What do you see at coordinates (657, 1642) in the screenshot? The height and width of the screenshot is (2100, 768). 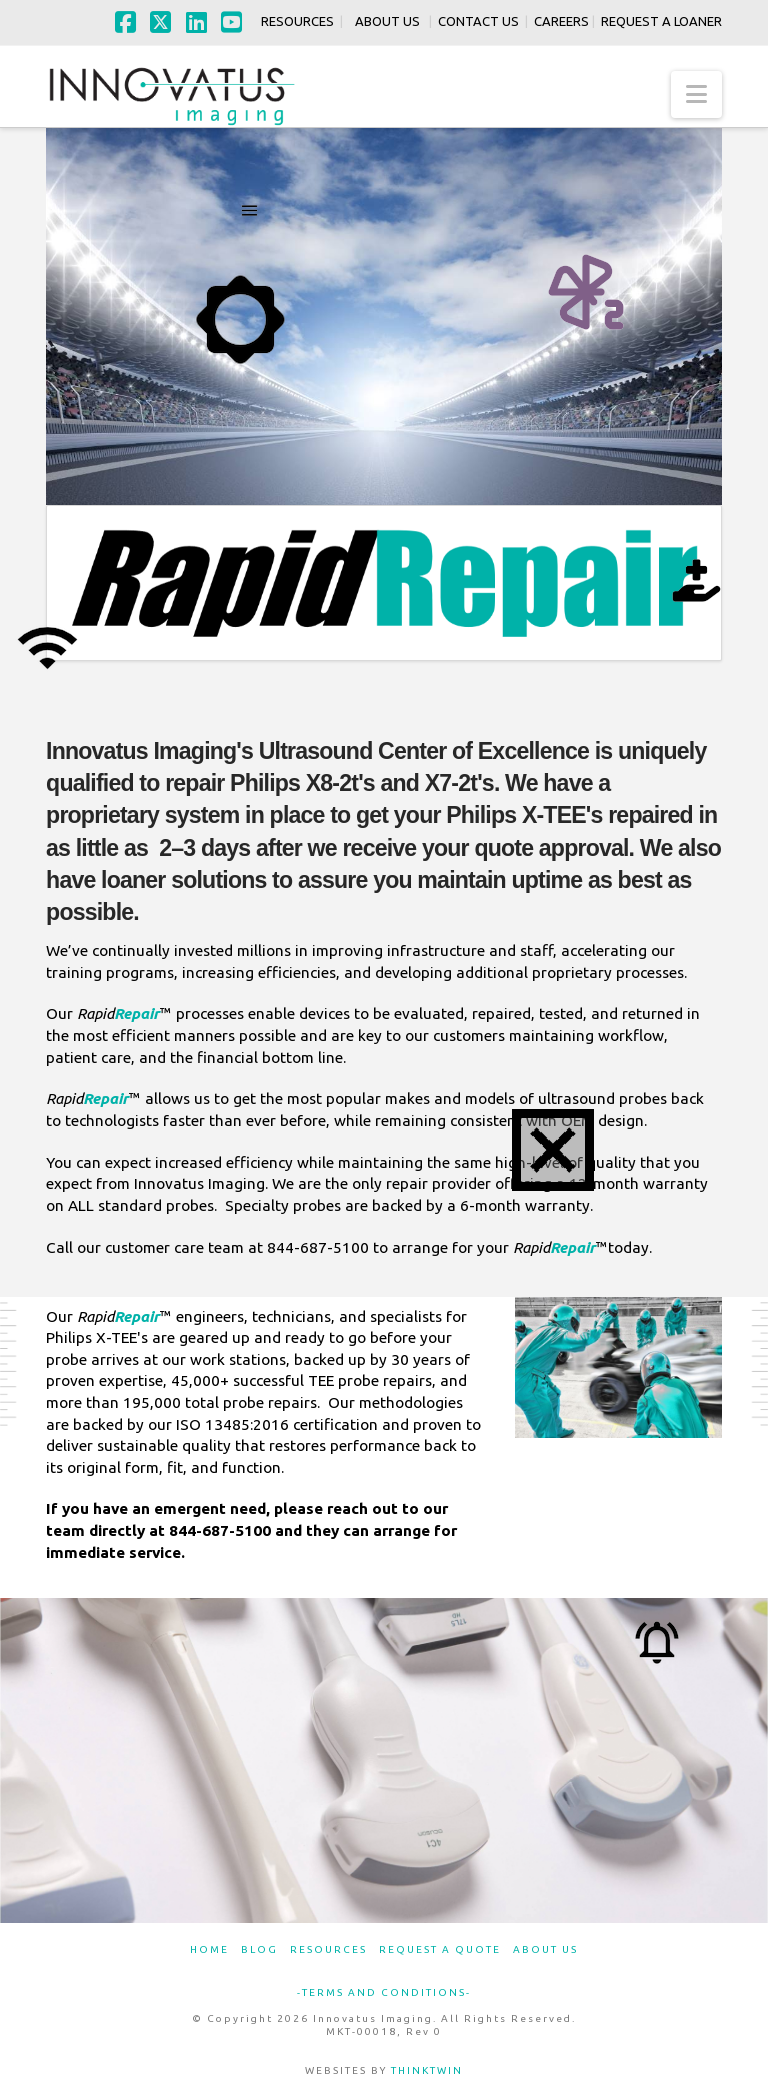 I see `indicates new or active notifications` at bounding box center [657, 1642].